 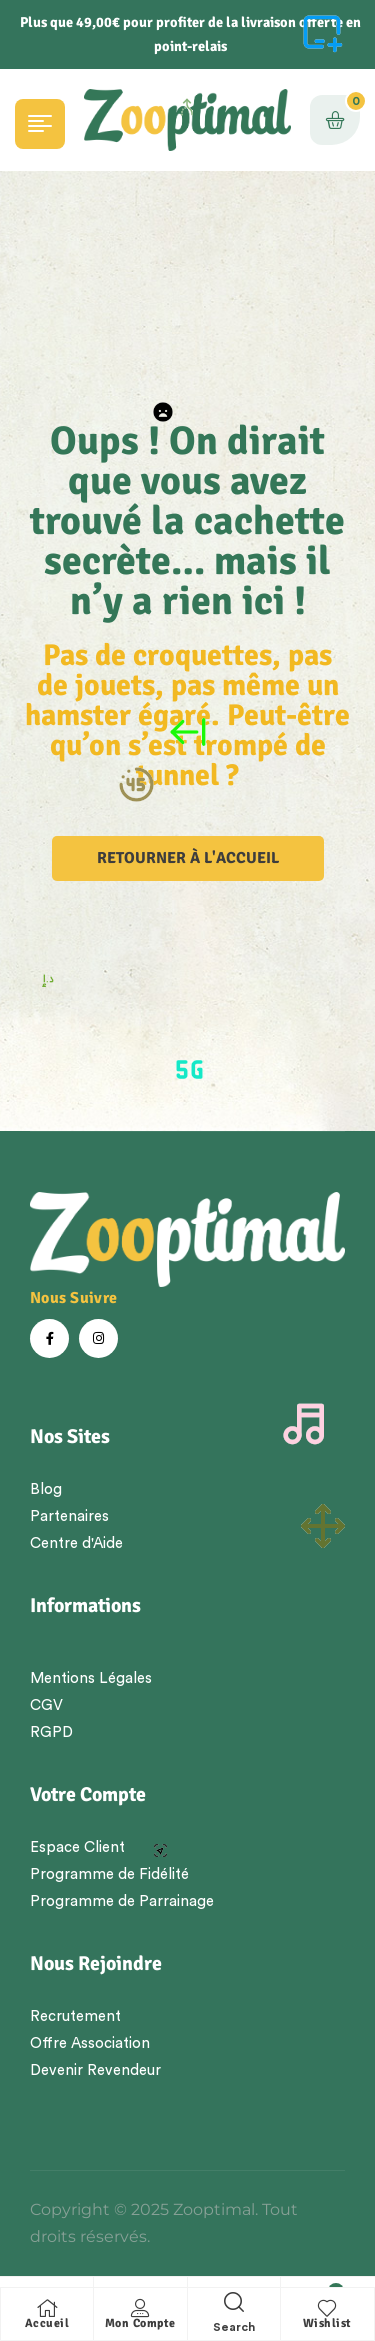 What do you see at coordinates (163, 412) in the screenshot?
I see `leave negative feedback or reaction` at bounding box center [163, 412].